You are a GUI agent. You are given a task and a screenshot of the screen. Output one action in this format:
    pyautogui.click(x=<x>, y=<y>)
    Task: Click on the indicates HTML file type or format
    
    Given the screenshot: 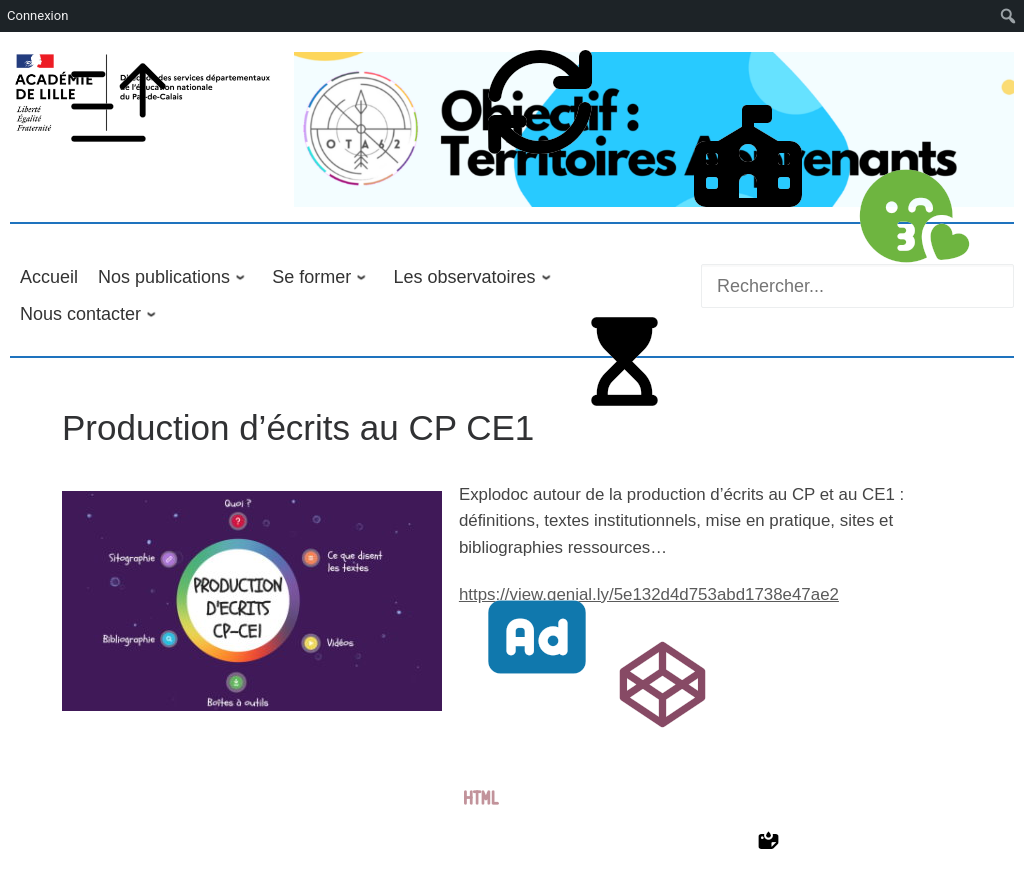 What is the action you would take?
    pyautogui.click(x=481, y=797)
    